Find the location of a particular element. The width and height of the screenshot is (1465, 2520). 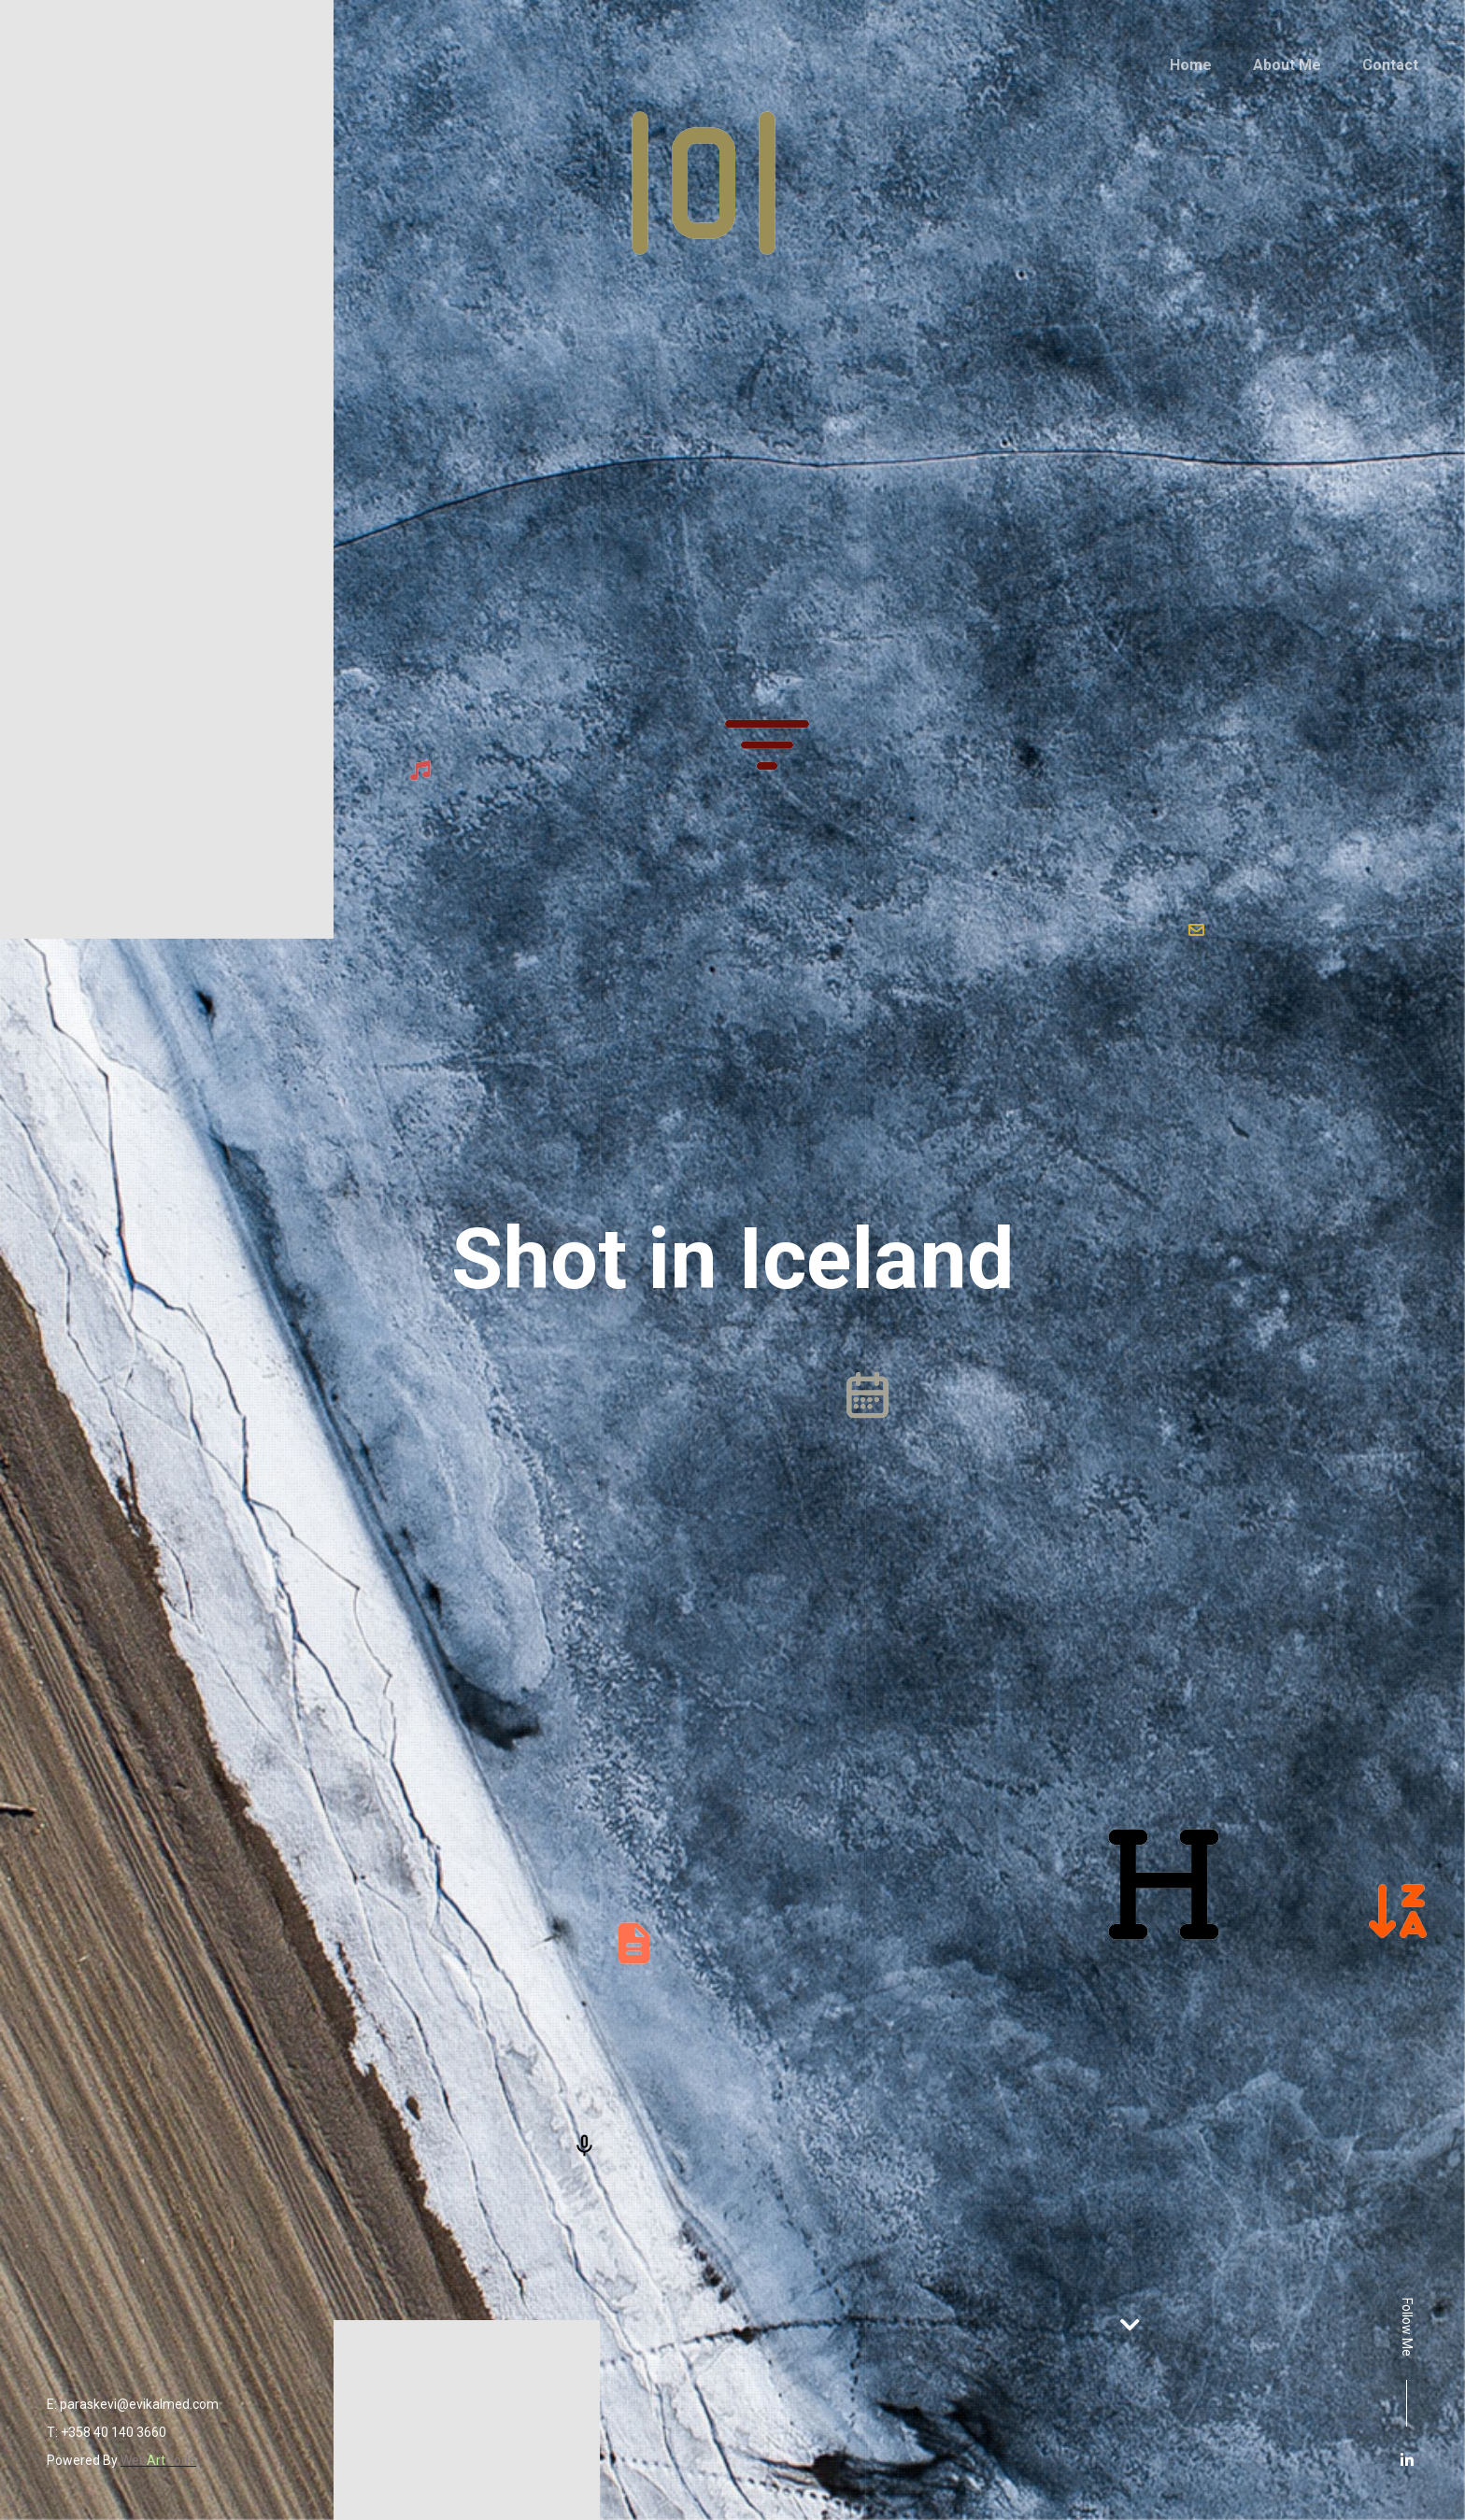

insert a heading or header text is located at coordinates (1163, 1884).